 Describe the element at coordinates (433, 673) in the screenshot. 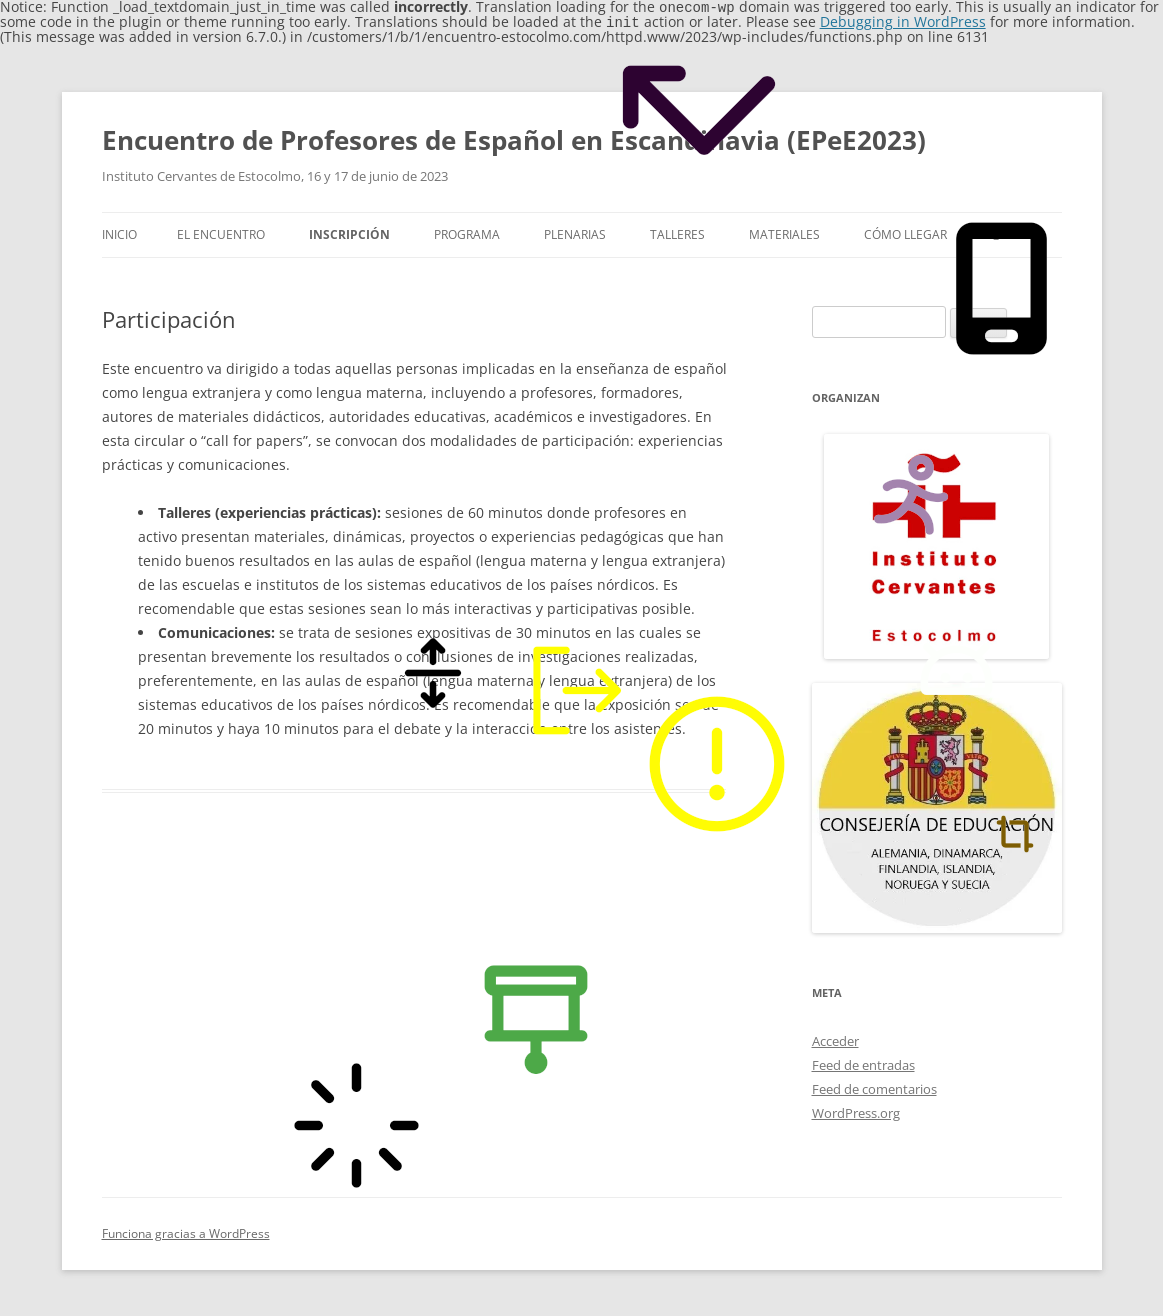

I see `expand content vertically` at that location.